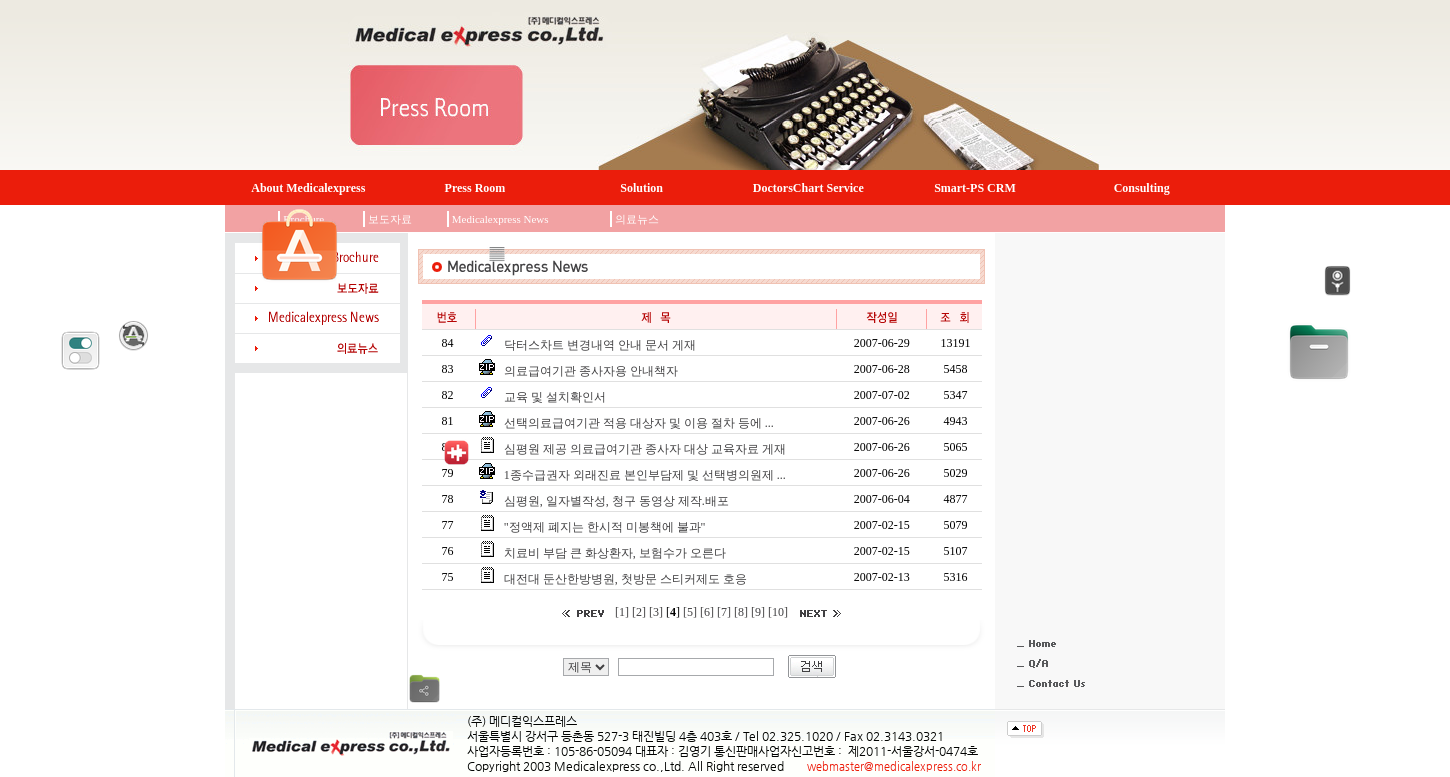 This screenshot has width=1450, height=777. Describe the element at coordinates (1337, 280) in the screenshot. I see `open déjà dup backup application` at that location.